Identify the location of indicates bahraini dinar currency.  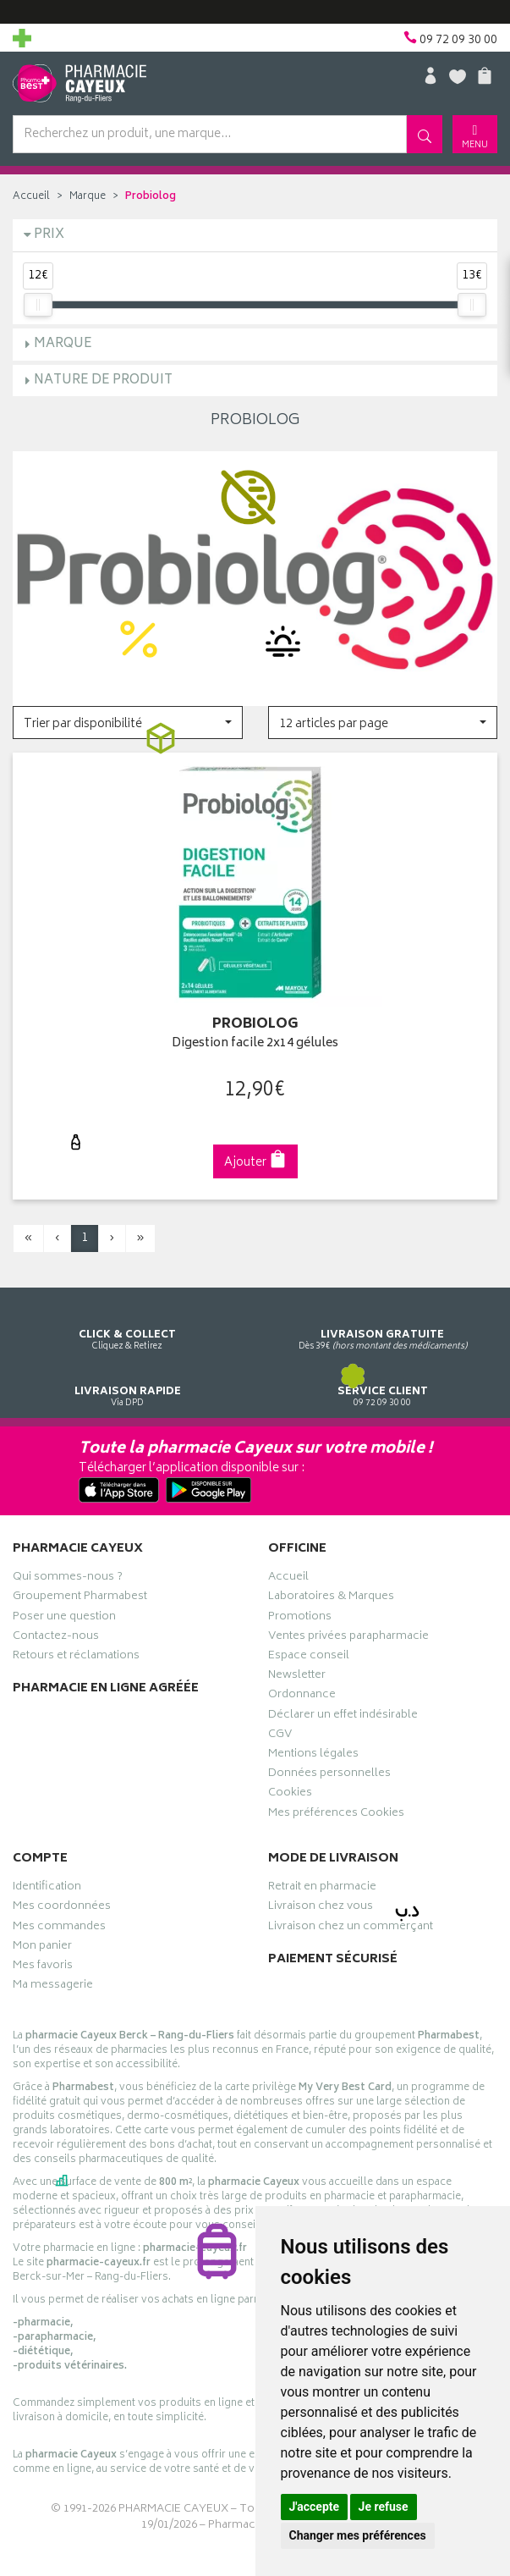
(407, 1911).